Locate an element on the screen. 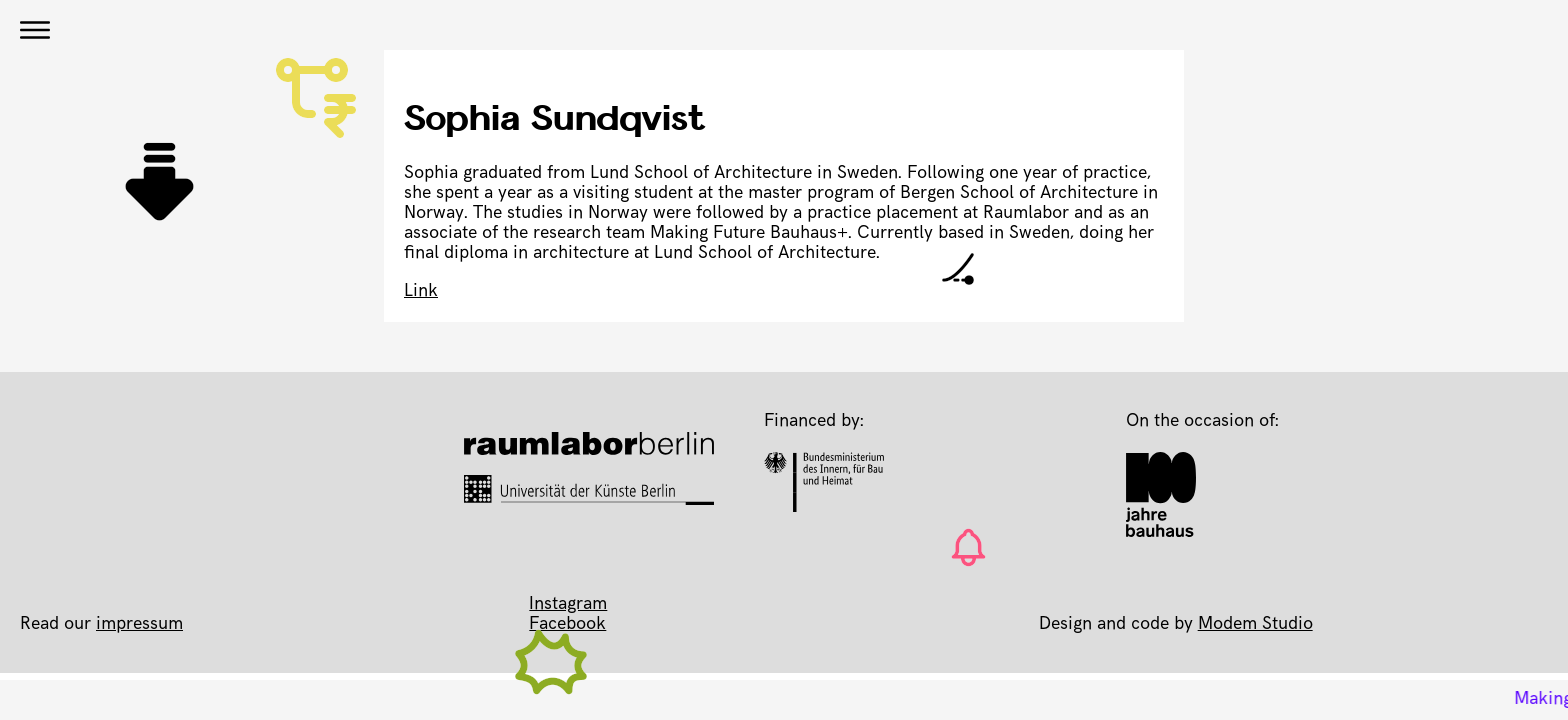 The image size is (1568, 720). adjust ease-in animation curve is located at coordinates (958, 269).